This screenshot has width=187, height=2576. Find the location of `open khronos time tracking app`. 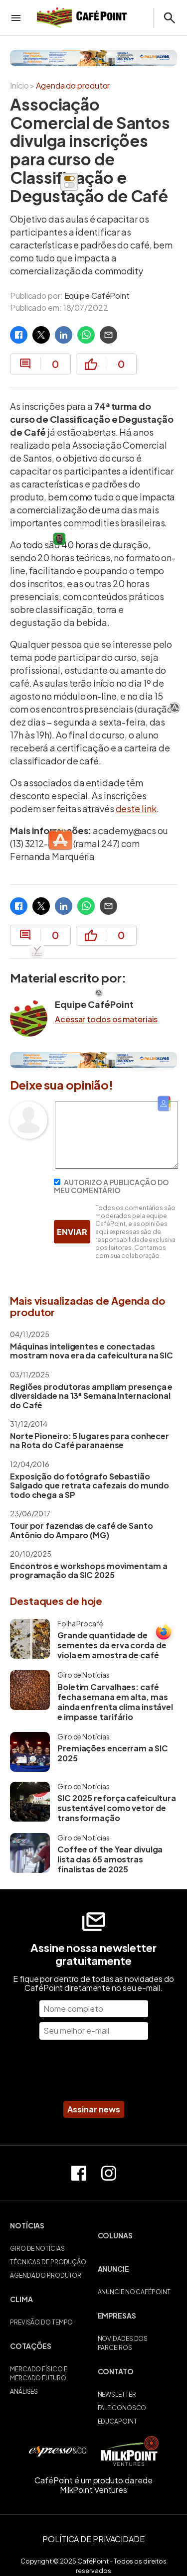

open khronos time tracking app is located at coordinates (37, 951).